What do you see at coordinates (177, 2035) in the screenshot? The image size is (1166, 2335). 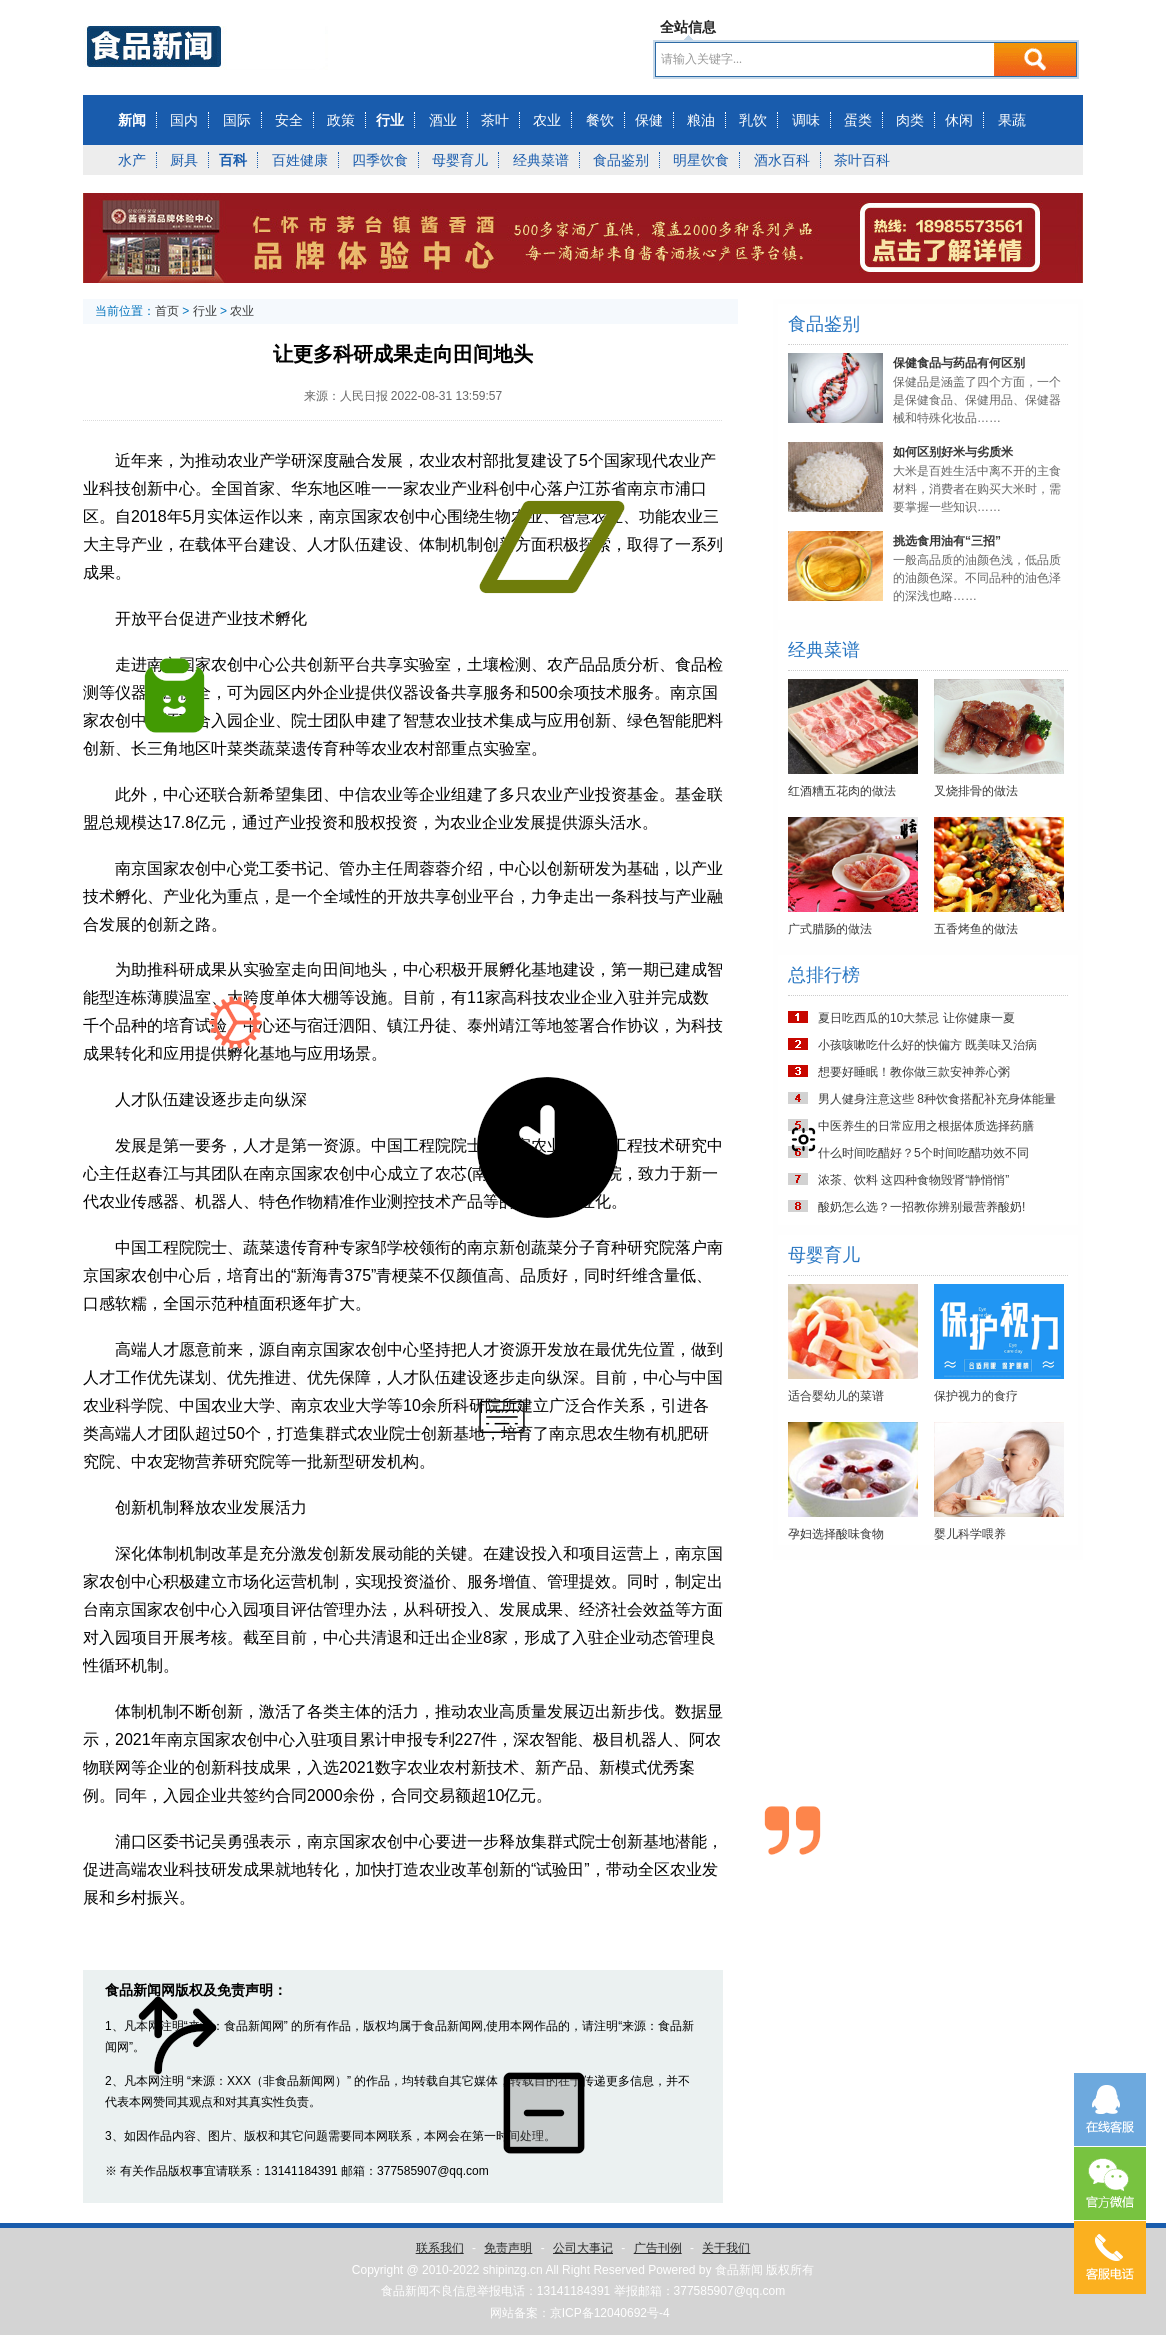 I see `take the exit or turn right ahead` at bounding box center [177, 2035].